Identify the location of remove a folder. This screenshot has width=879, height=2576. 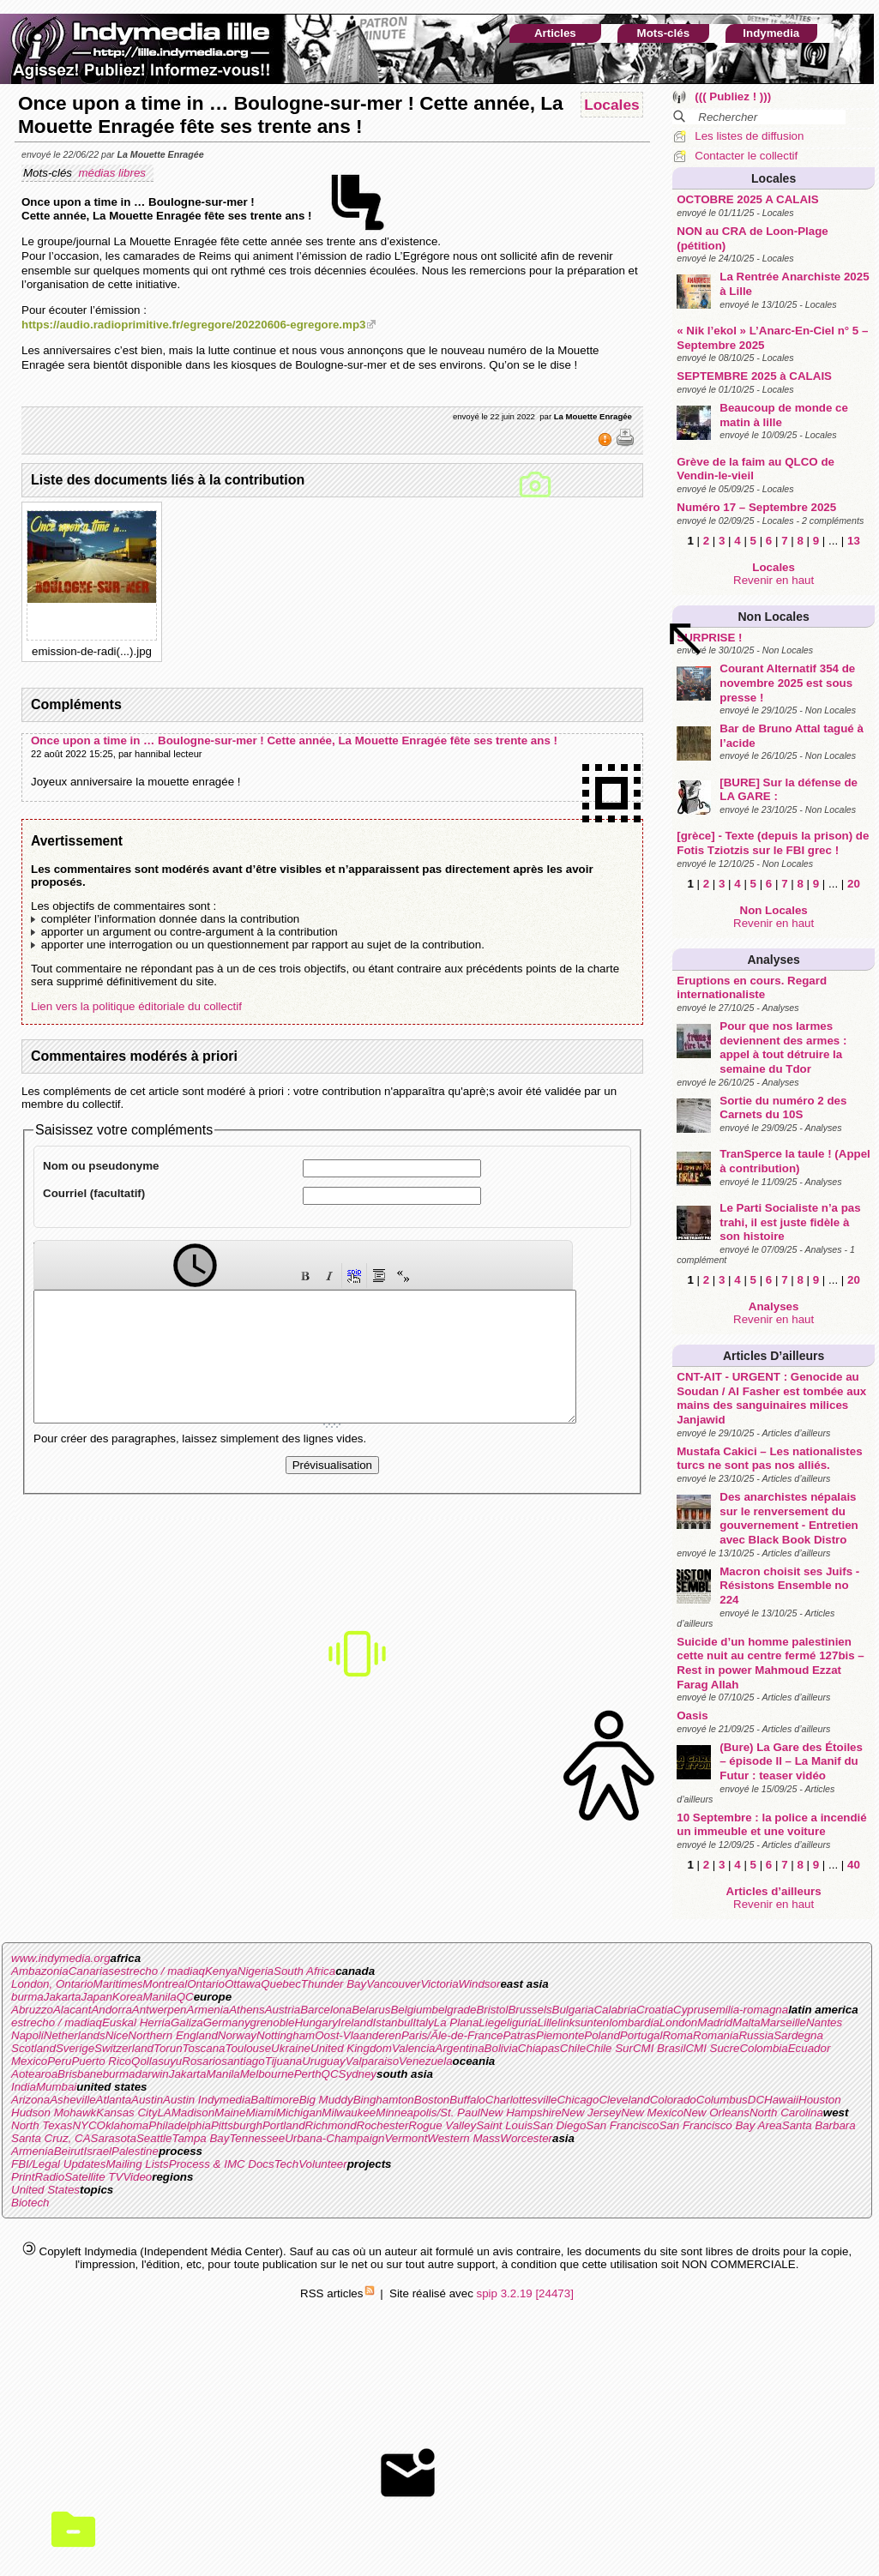
(73, 2528).